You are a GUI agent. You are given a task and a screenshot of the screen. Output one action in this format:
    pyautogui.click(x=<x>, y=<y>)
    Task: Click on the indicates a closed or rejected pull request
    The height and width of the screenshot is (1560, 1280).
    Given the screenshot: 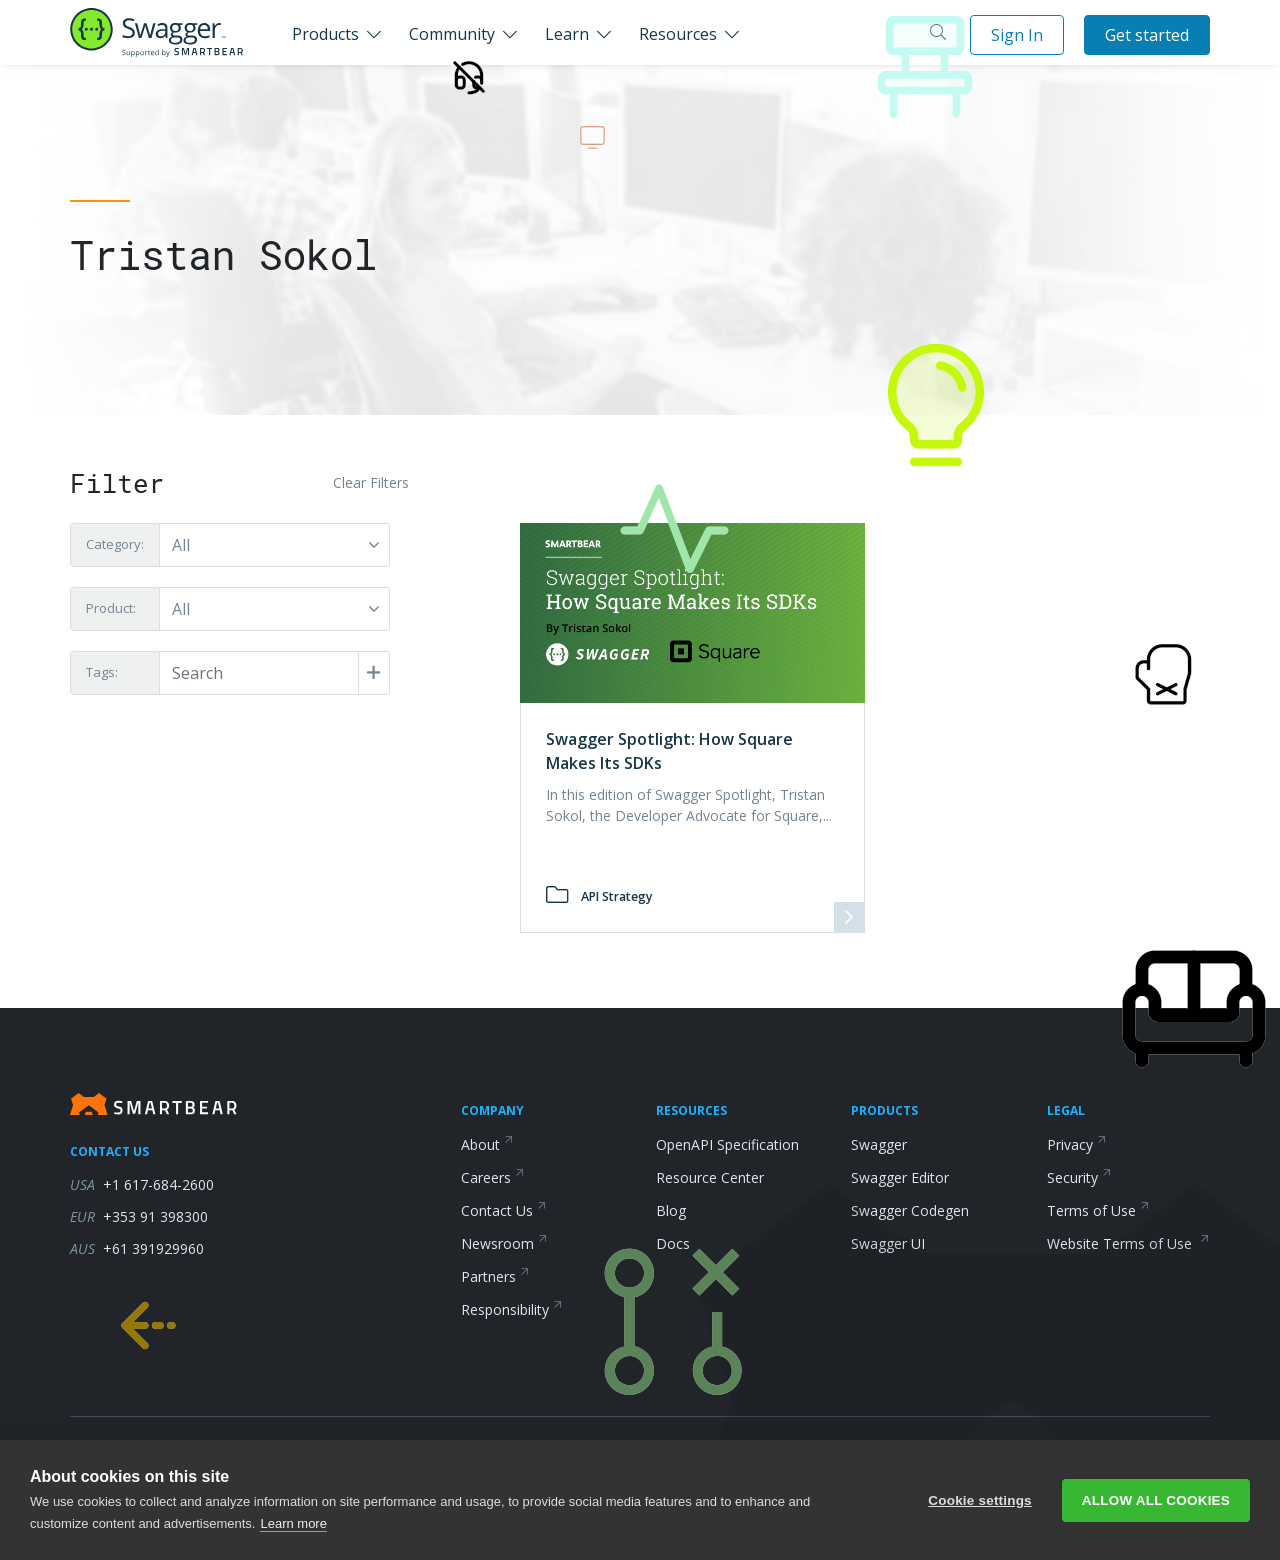 What is the action you would take?
    pyautogui.click(x=673, y=1317)
    